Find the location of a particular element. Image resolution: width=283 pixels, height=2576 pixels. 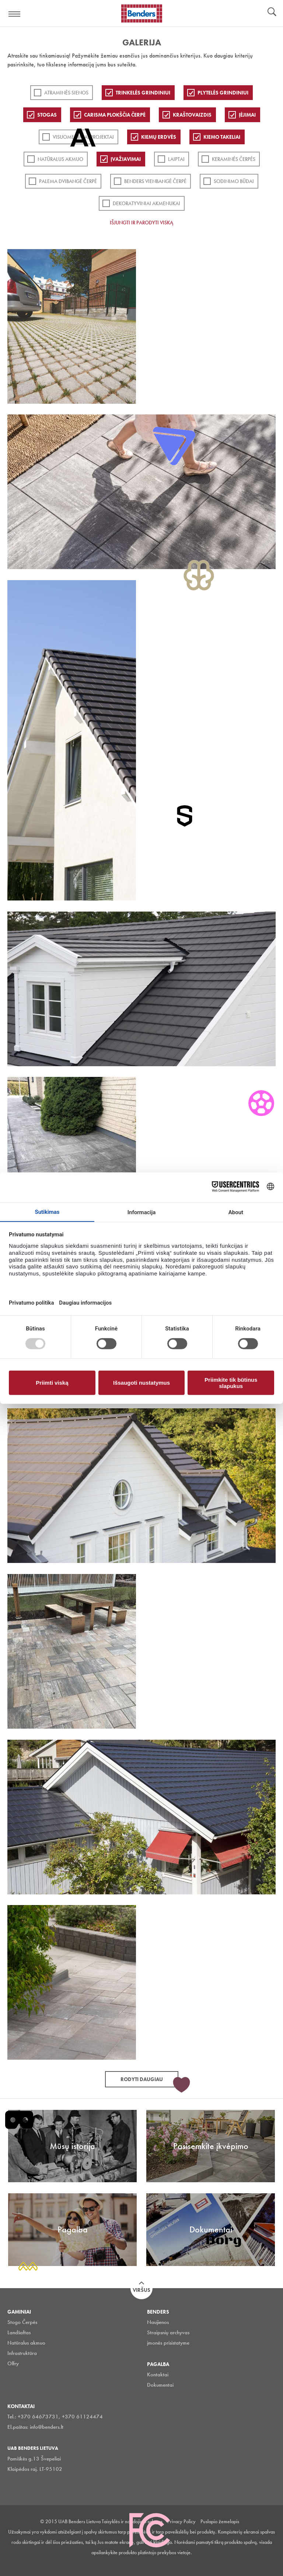

access cognitive or AI-powered features is located at coordinates (199, 575).